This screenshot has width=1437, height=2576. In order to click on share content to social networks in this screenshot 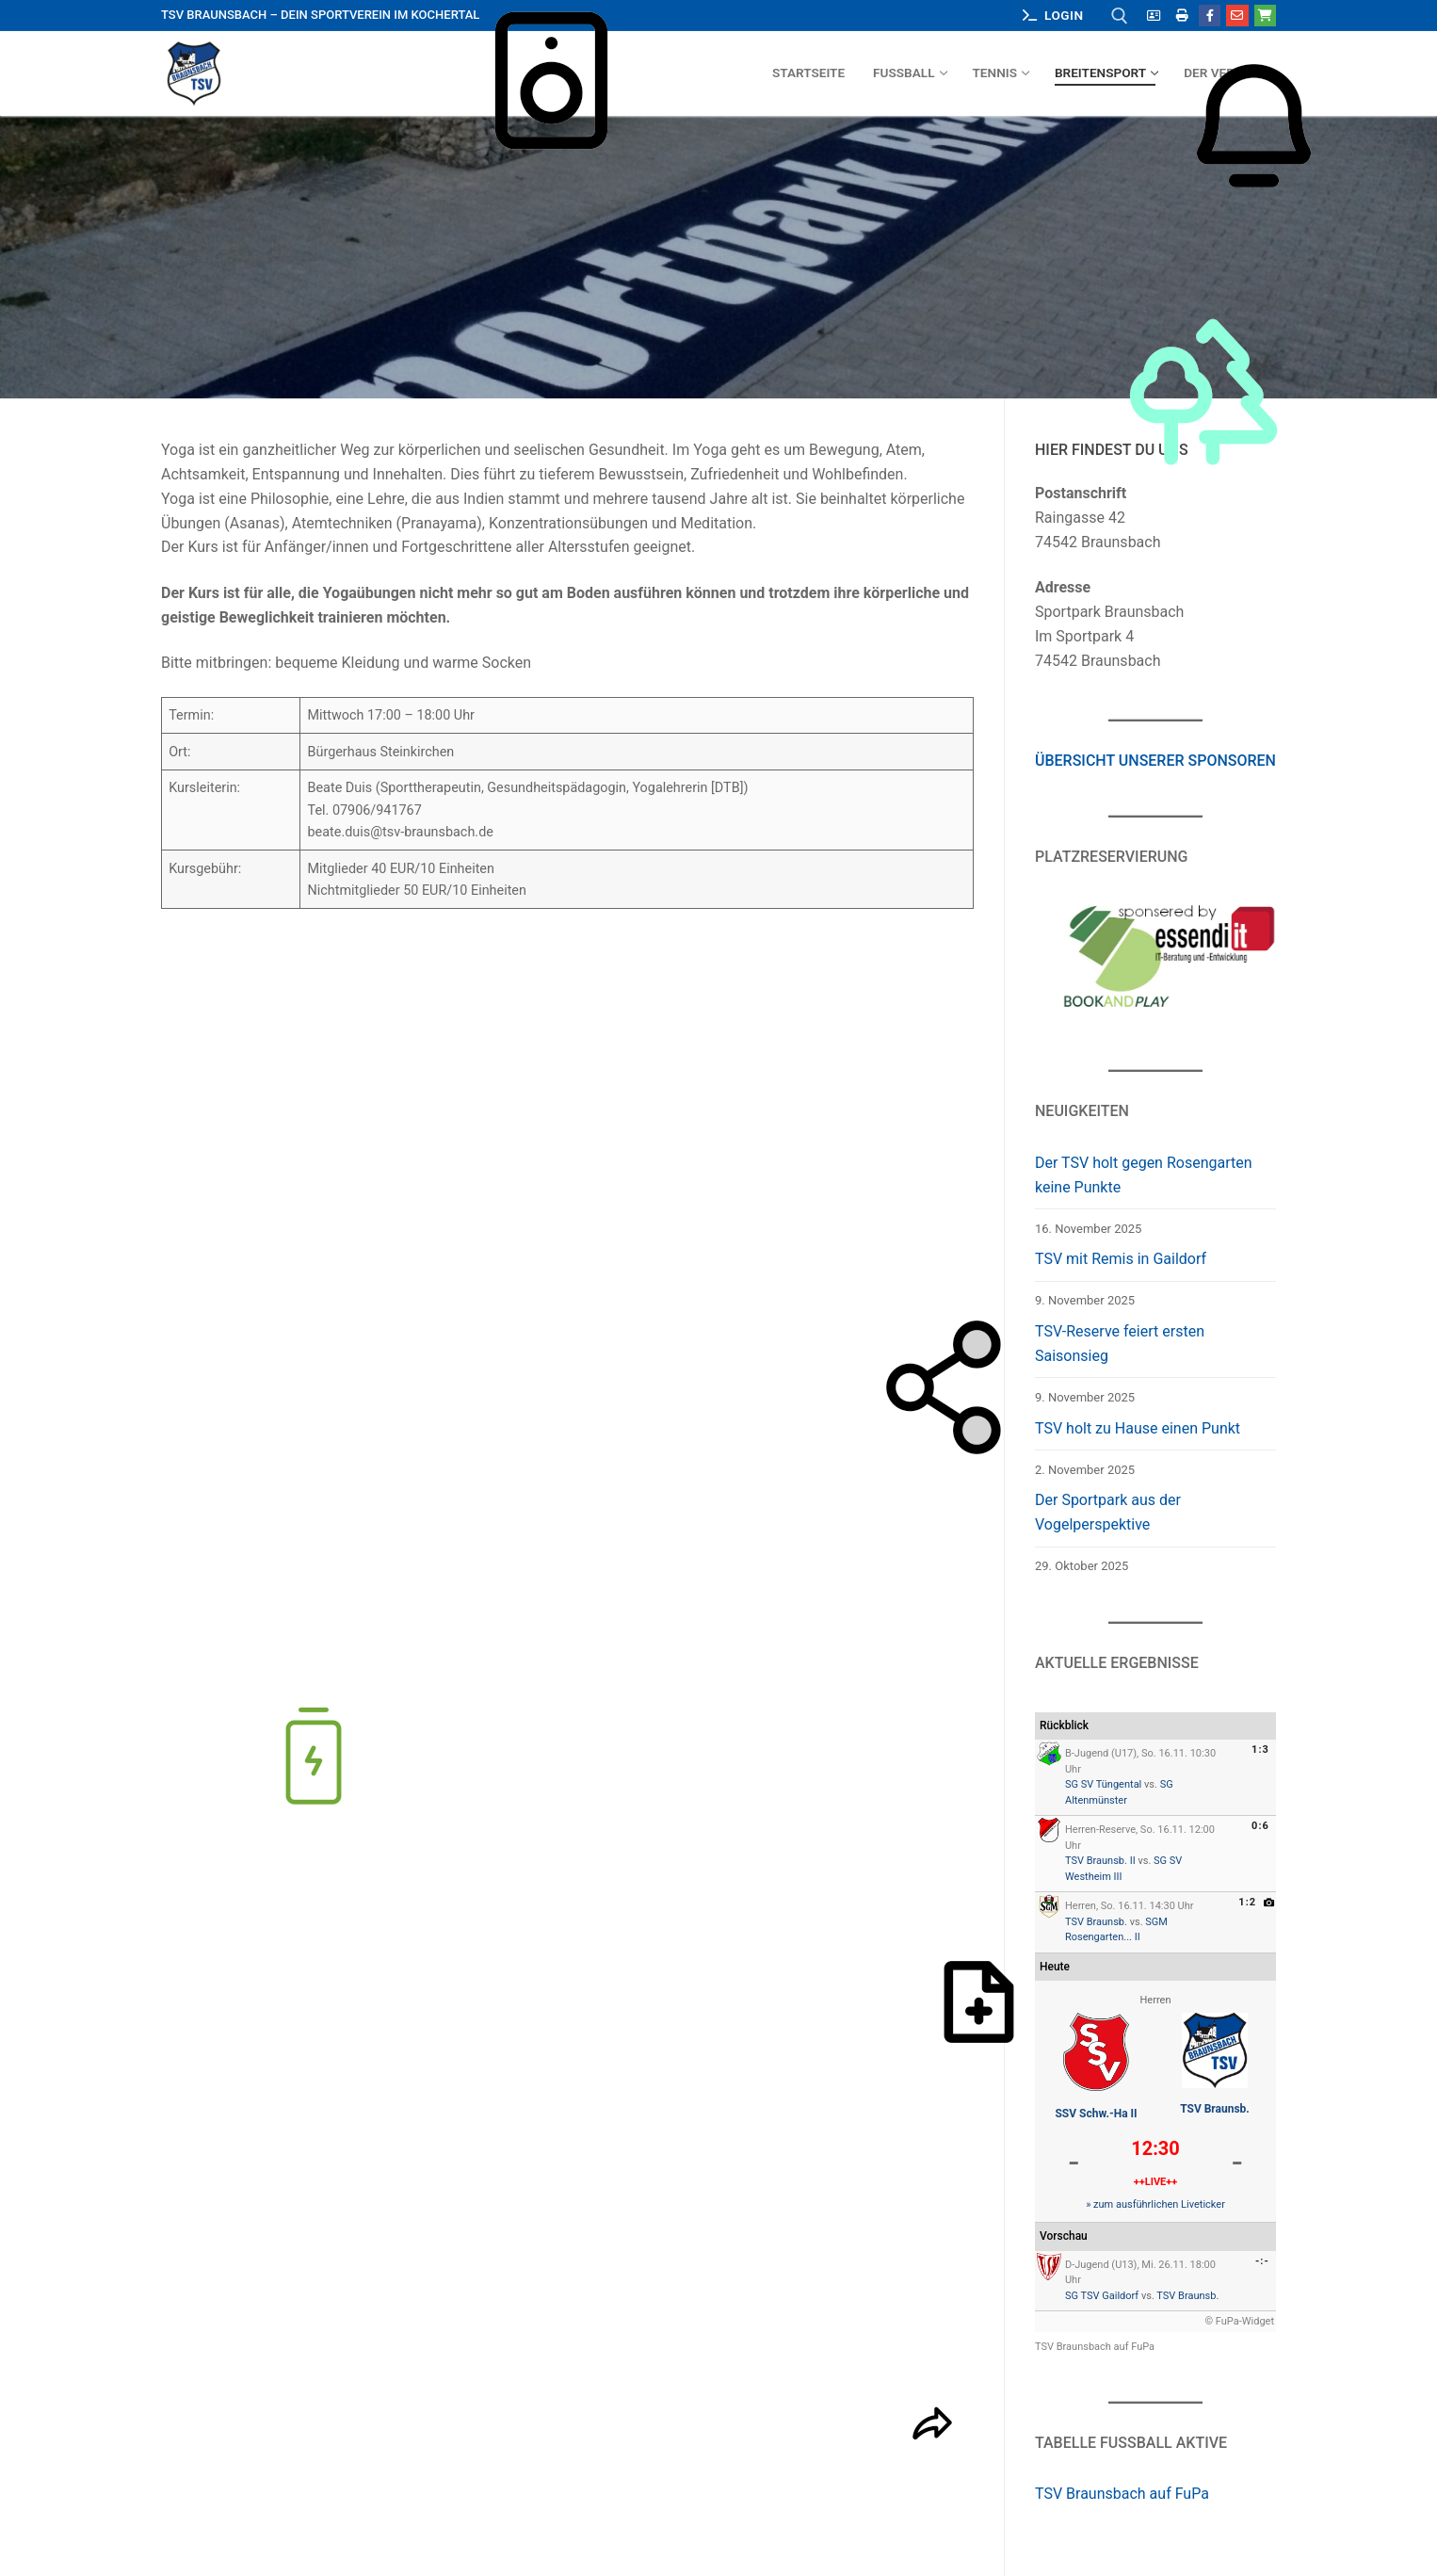, I will do `click(948, 1387)`.